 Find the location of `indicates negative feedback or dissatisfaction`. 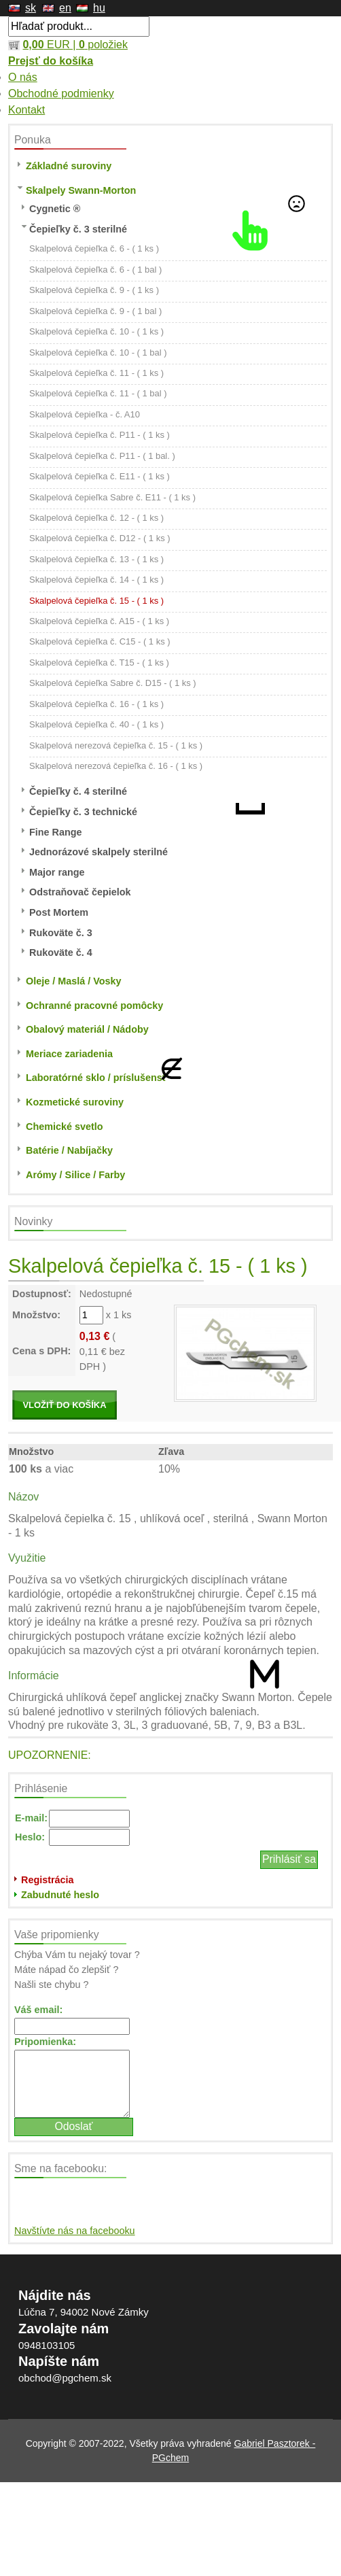

indicates negative feedback or dissatisfaction is located at coordinates (296, 203).